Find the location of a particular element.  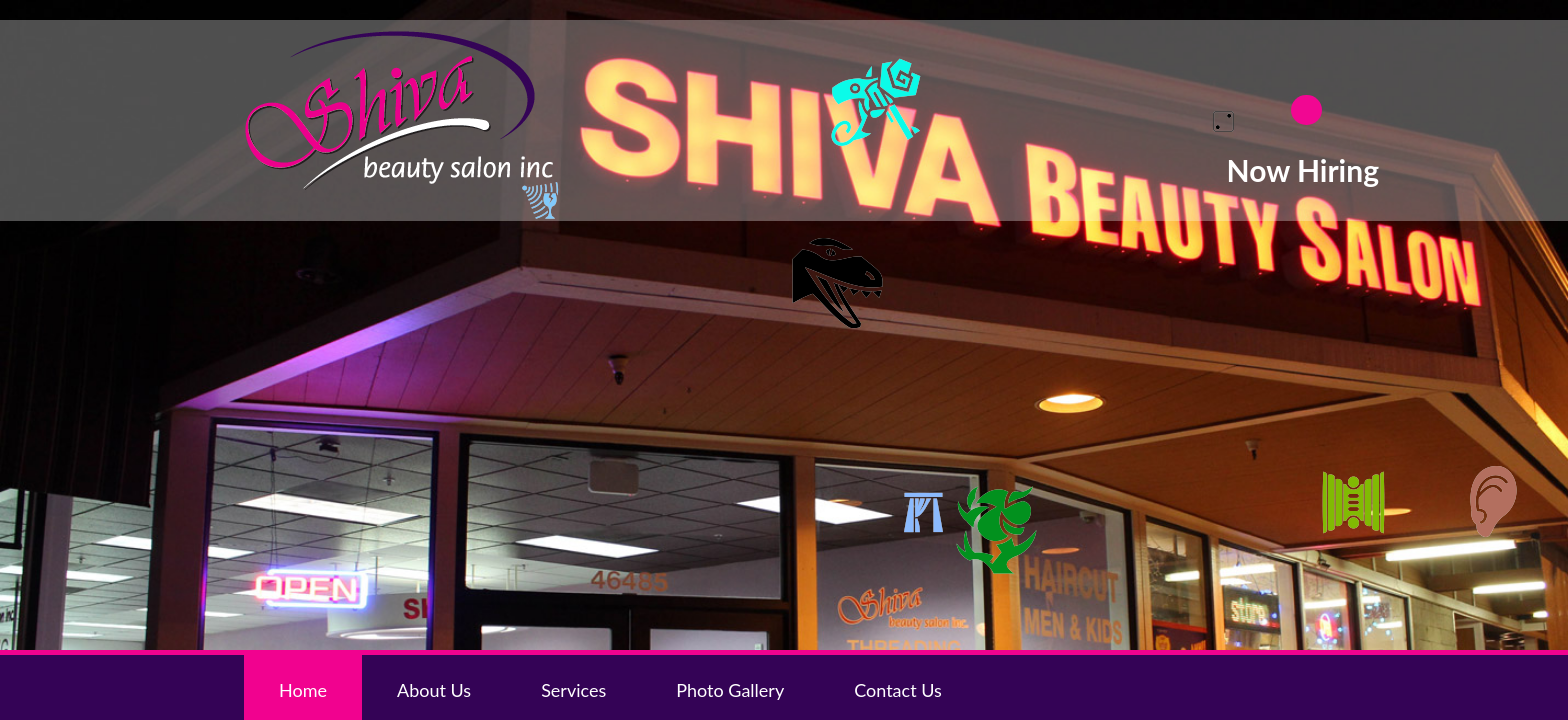

roll dice or randomize selection is located at coordinates (1223, 121).